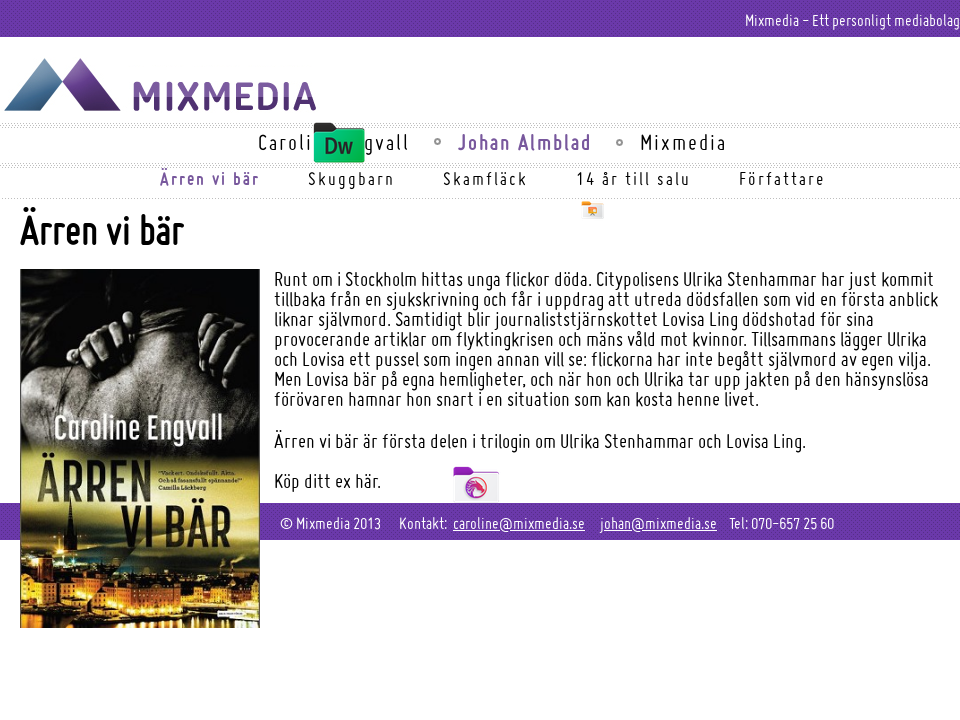 The width and height of the screenshot is (960, 720). I want to click on folder containing Adobe Dreamweaver project files, so click(339, 144).